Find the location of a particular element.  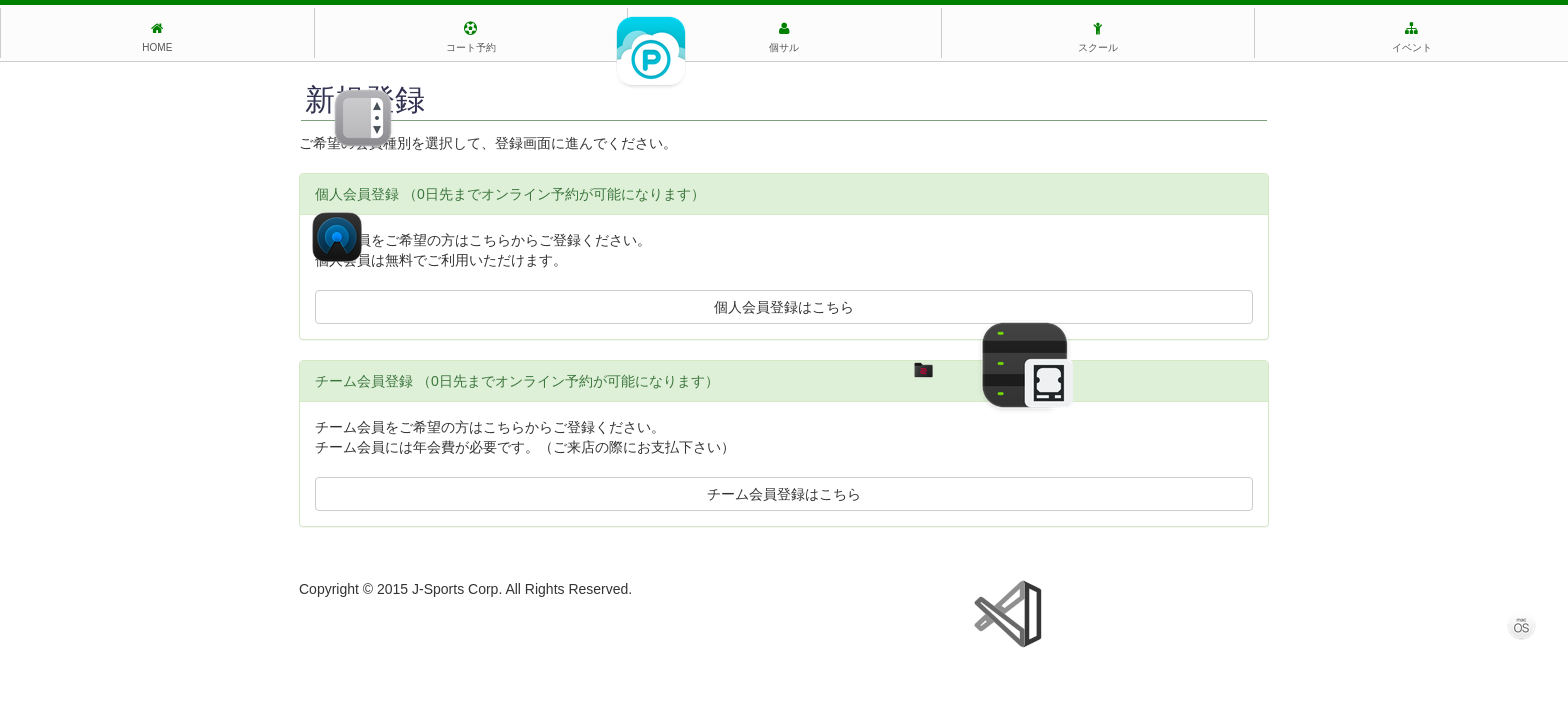

open visual studio code is located at coordinates (1008, 614).